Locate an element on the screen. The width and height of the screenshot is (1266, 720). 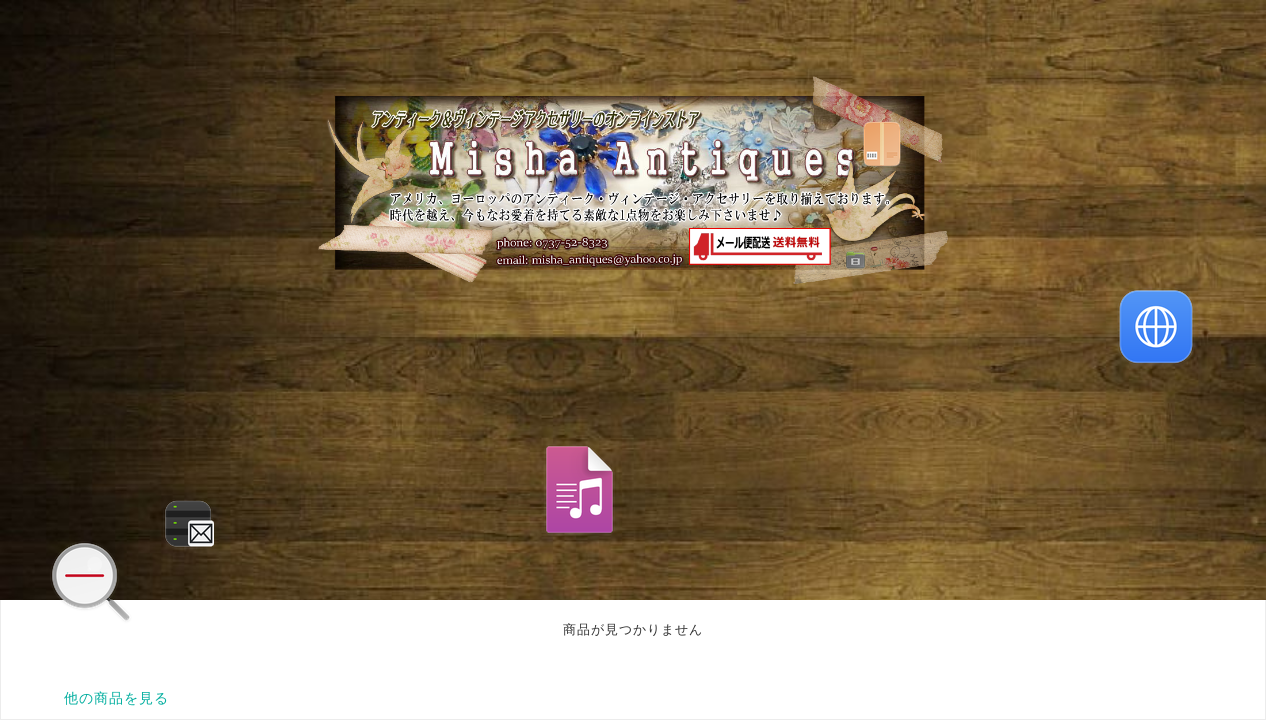
audio playlist file type indicator is located at coordinates (579, 489).